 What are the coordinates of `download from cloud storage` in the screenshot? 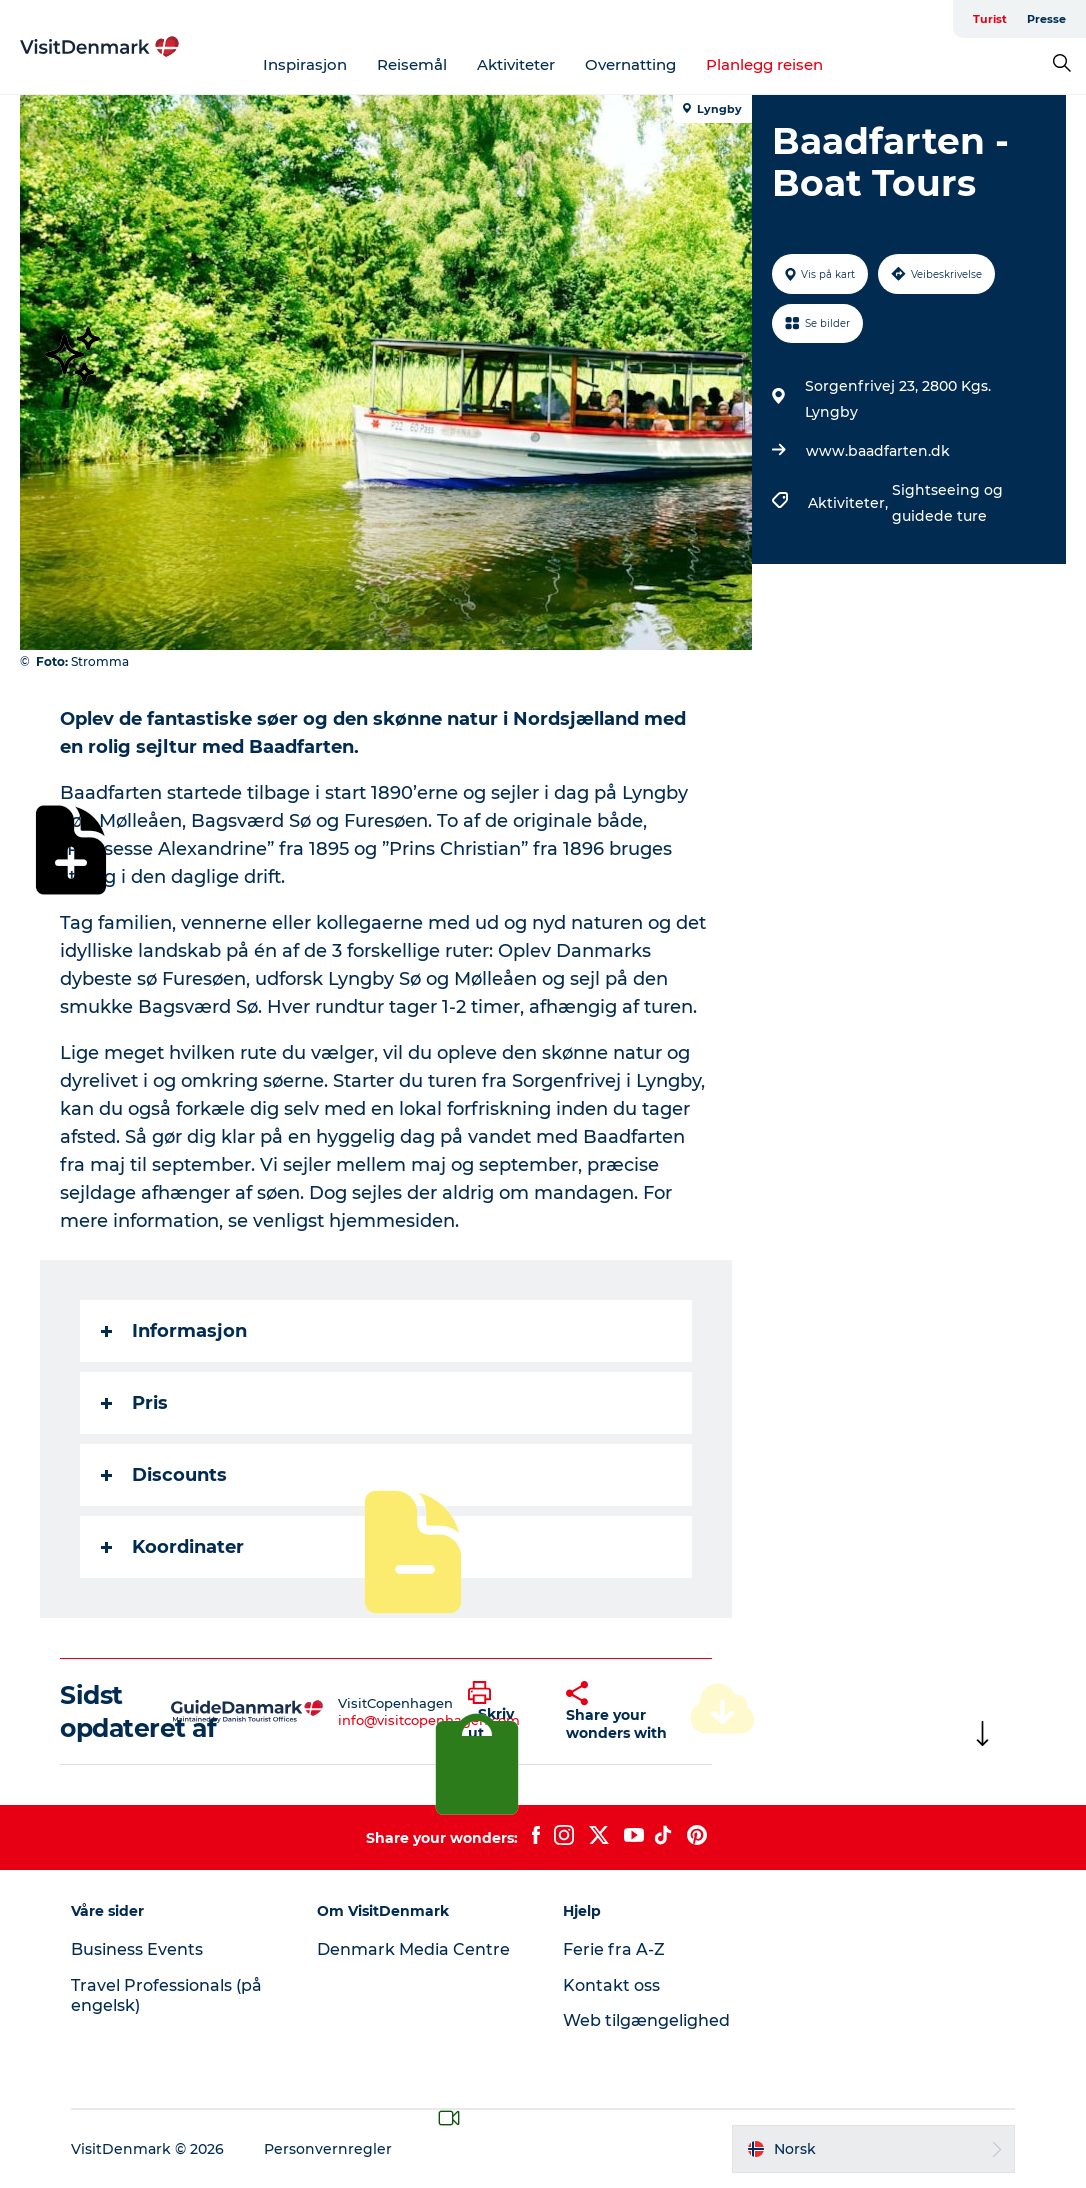 It's located at (722, 1708).